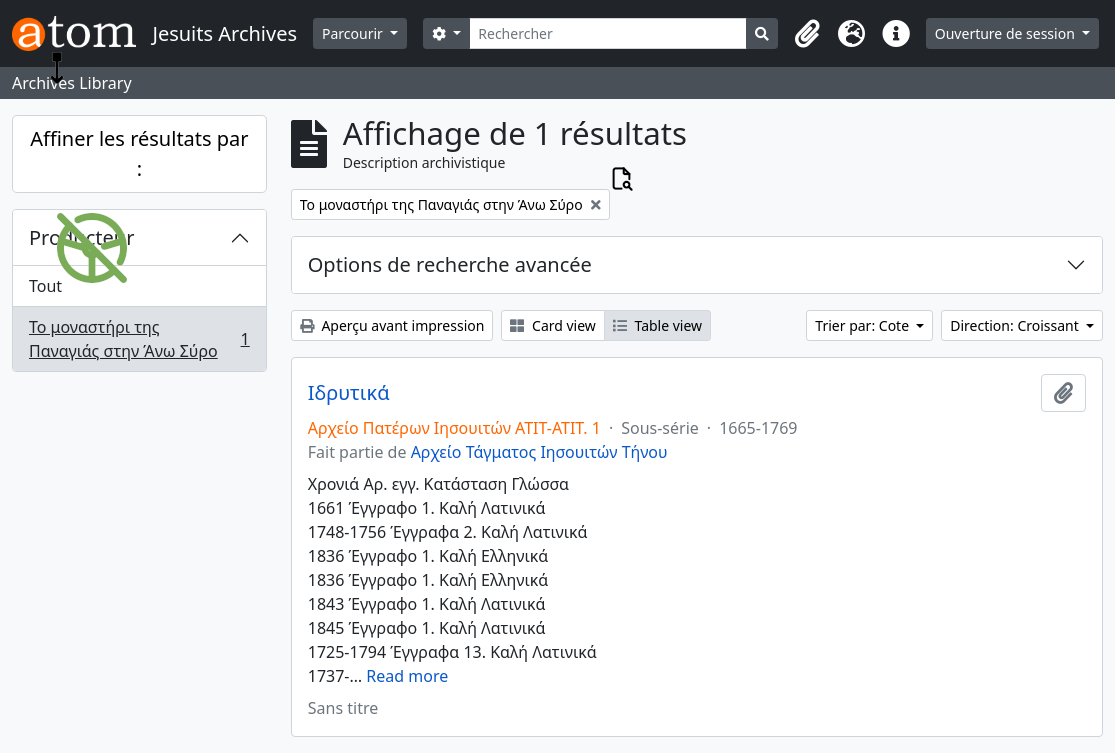  Describe the element at coordinates (57, 68) in the screenshot. I see `download or save content` at that location.